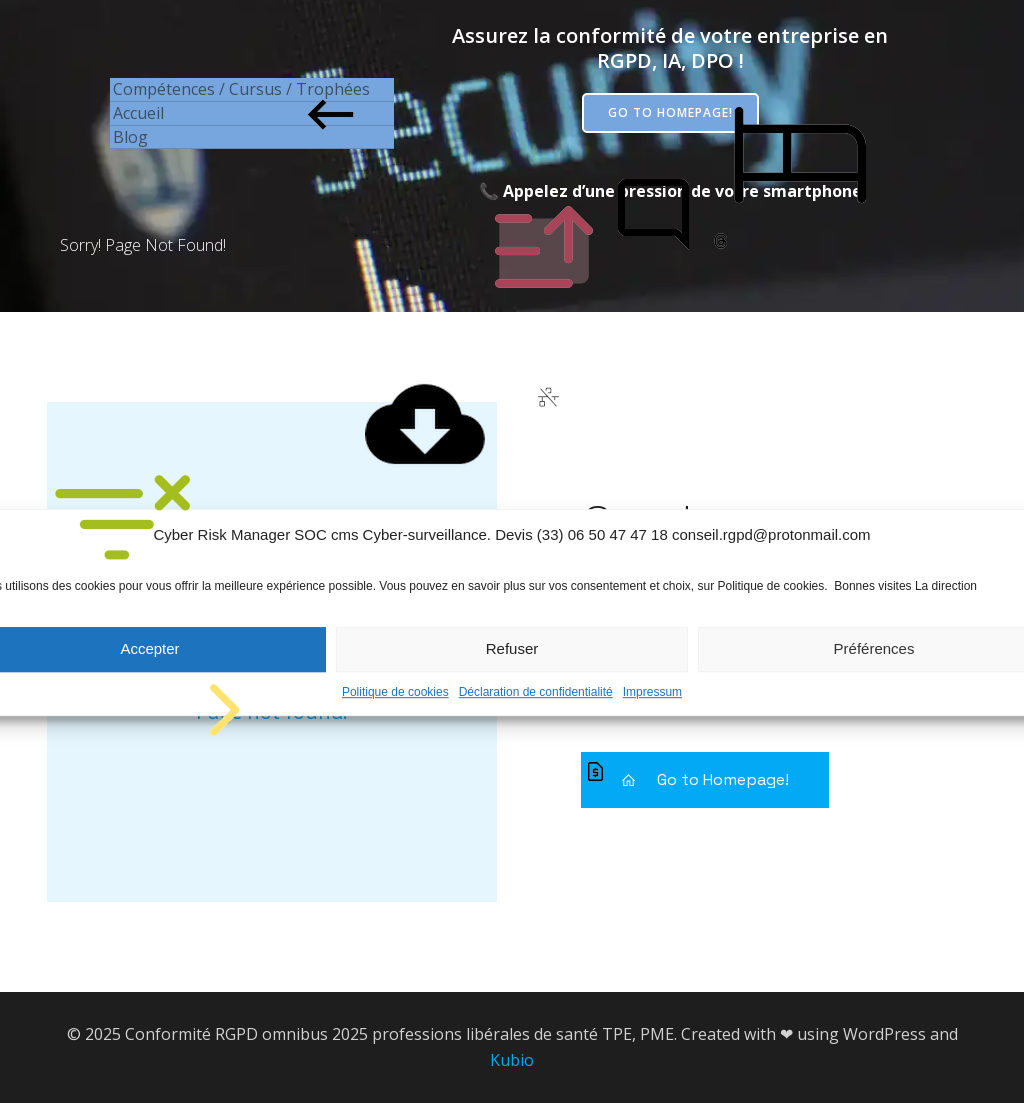  What do you see at coordinates (721, 241) in the screenshot?
I see `open the Threads app` at bounding box center [721, 241].